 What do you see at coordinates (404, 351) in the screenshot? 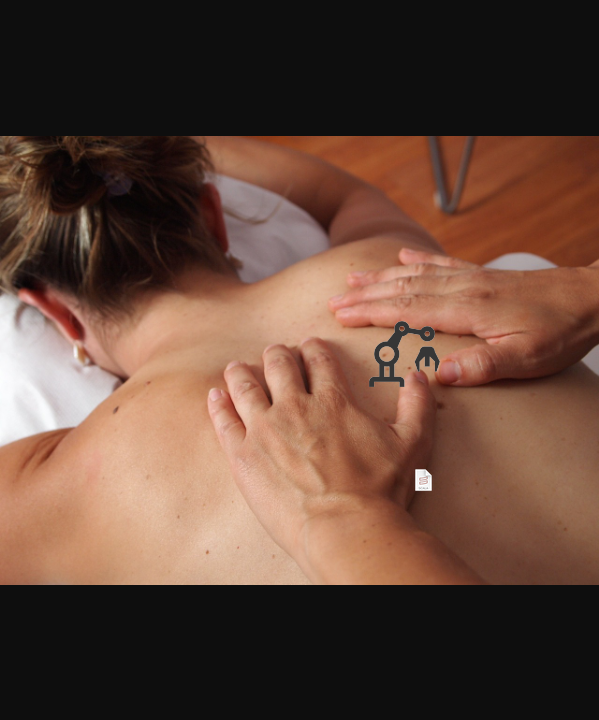
I see `open GNOME Builder IDE` at bounding box center [404, 351].